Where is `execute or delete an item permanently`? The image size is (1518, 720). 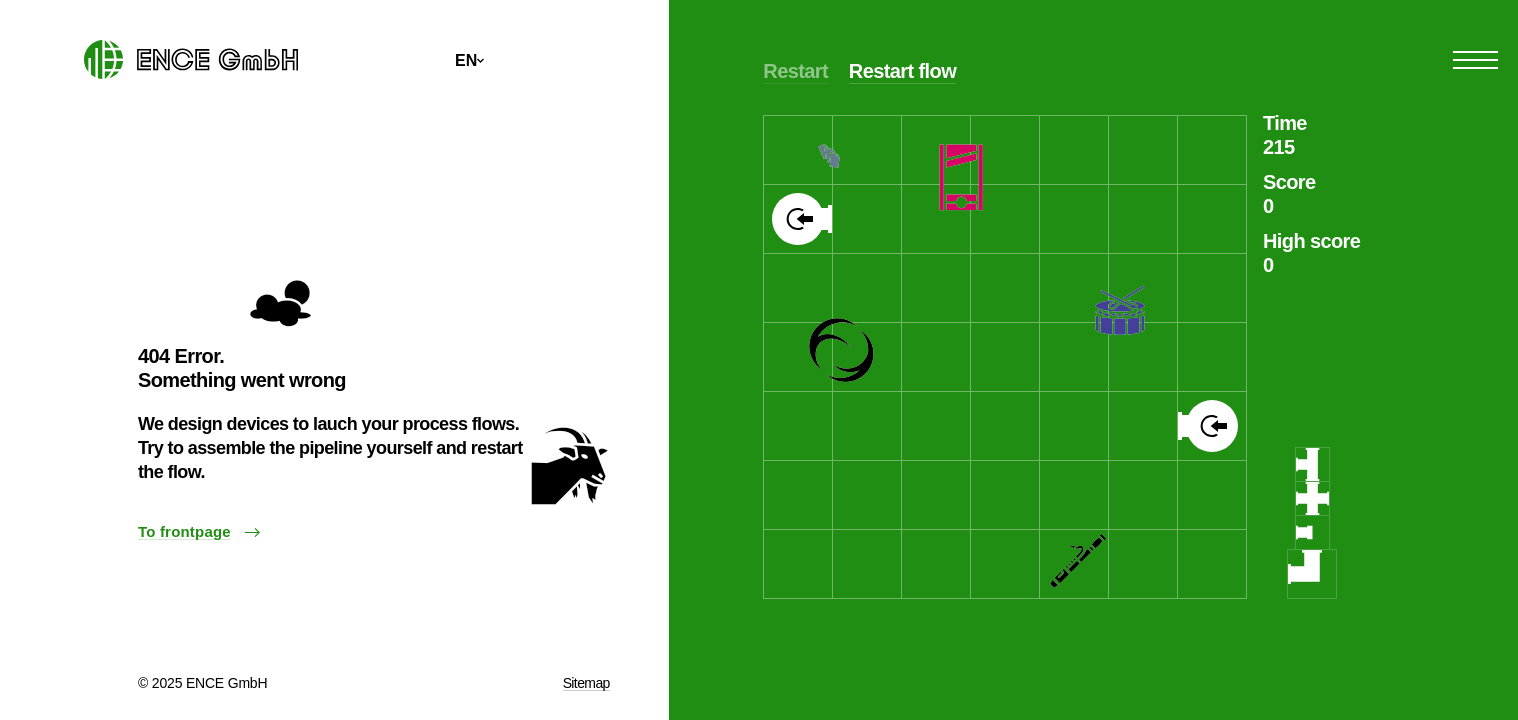
execute or delete an item permanently is located at coordinates (960, 177).